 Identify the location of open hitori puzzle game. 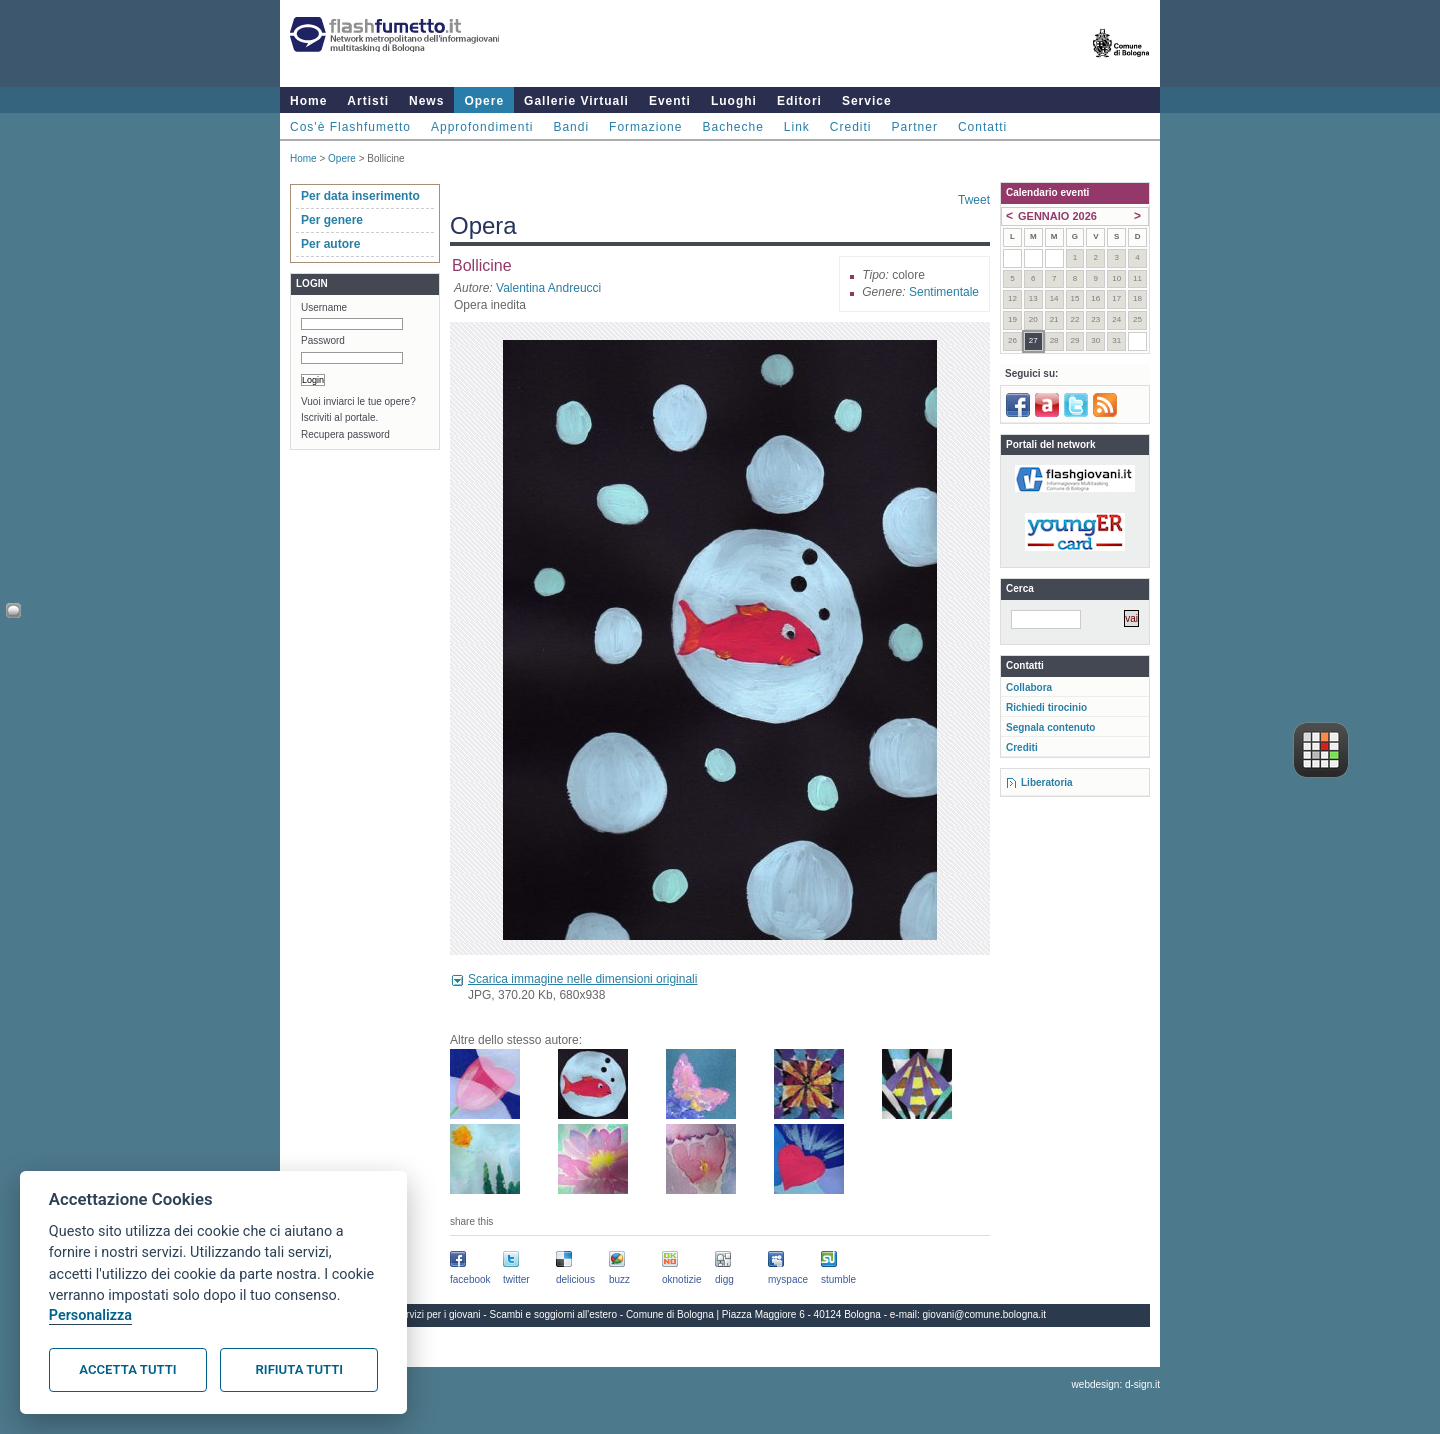
(1321, 750).